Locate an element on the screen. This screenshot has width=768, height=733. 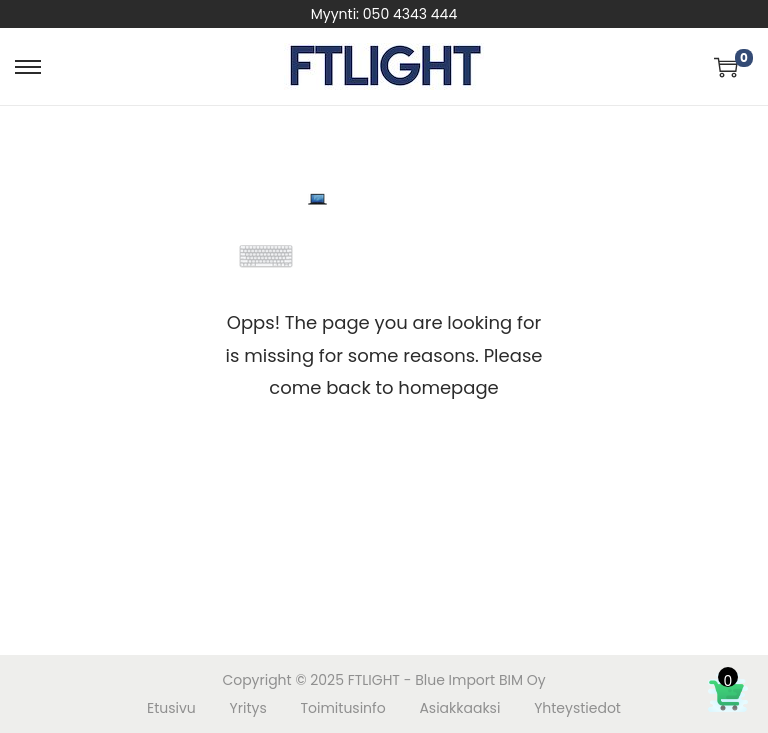
represents a macbook device in system settings is located at coordinates (317, 198).